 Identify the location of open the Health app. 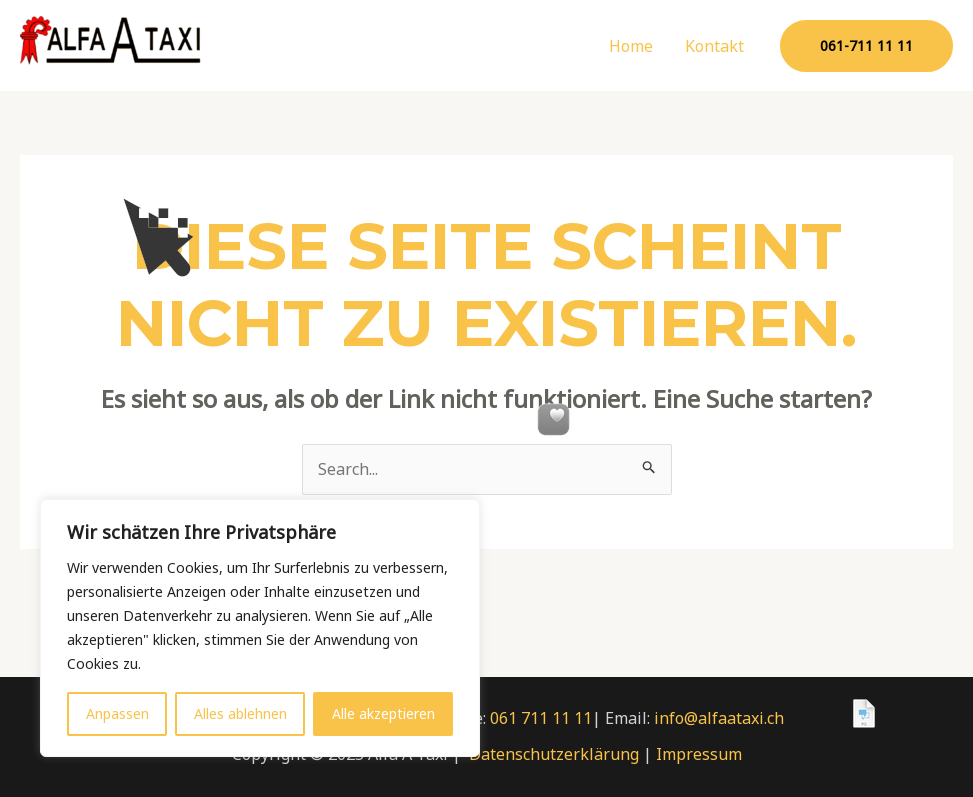
(553, 419).